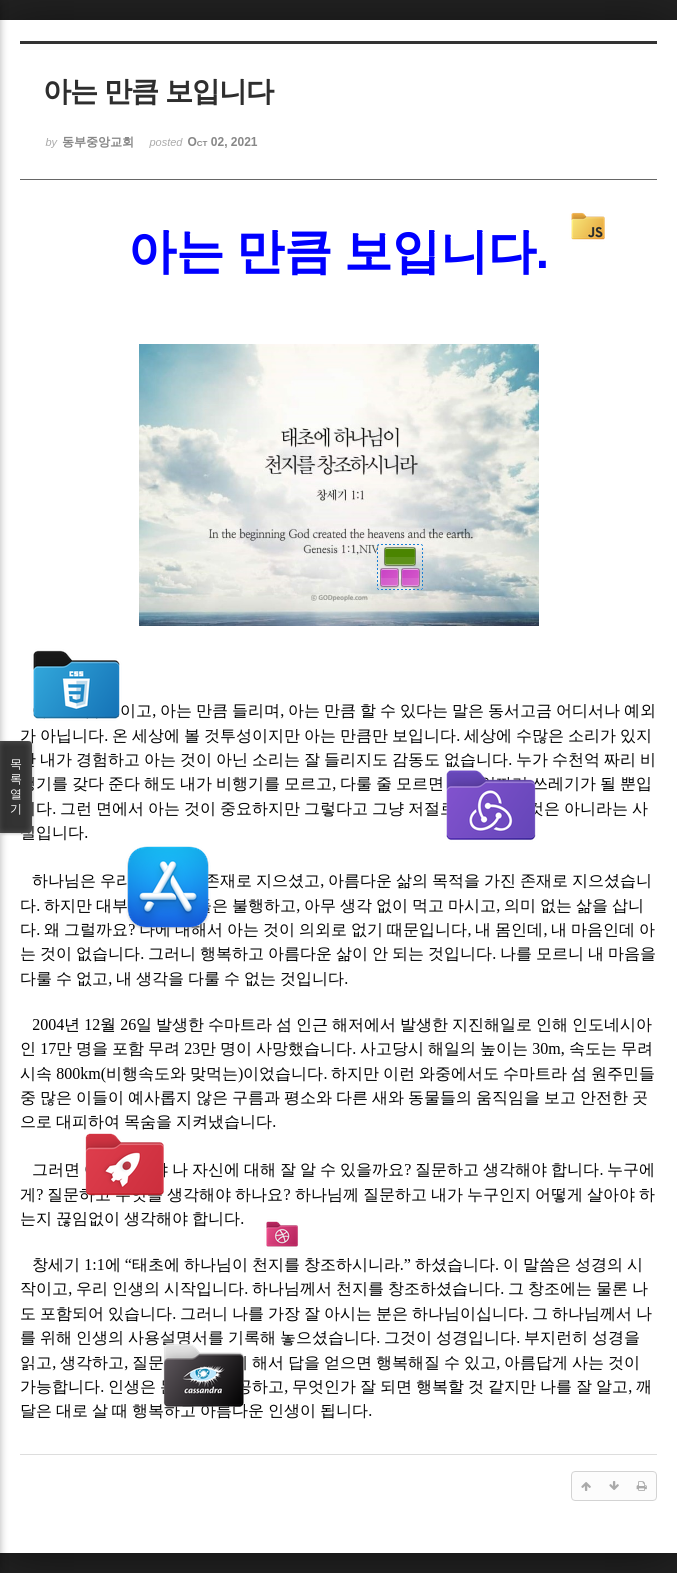 This screenshot has width=677, height=1573. I want to click on open Cassandra database project folder, so click(203, 1377).